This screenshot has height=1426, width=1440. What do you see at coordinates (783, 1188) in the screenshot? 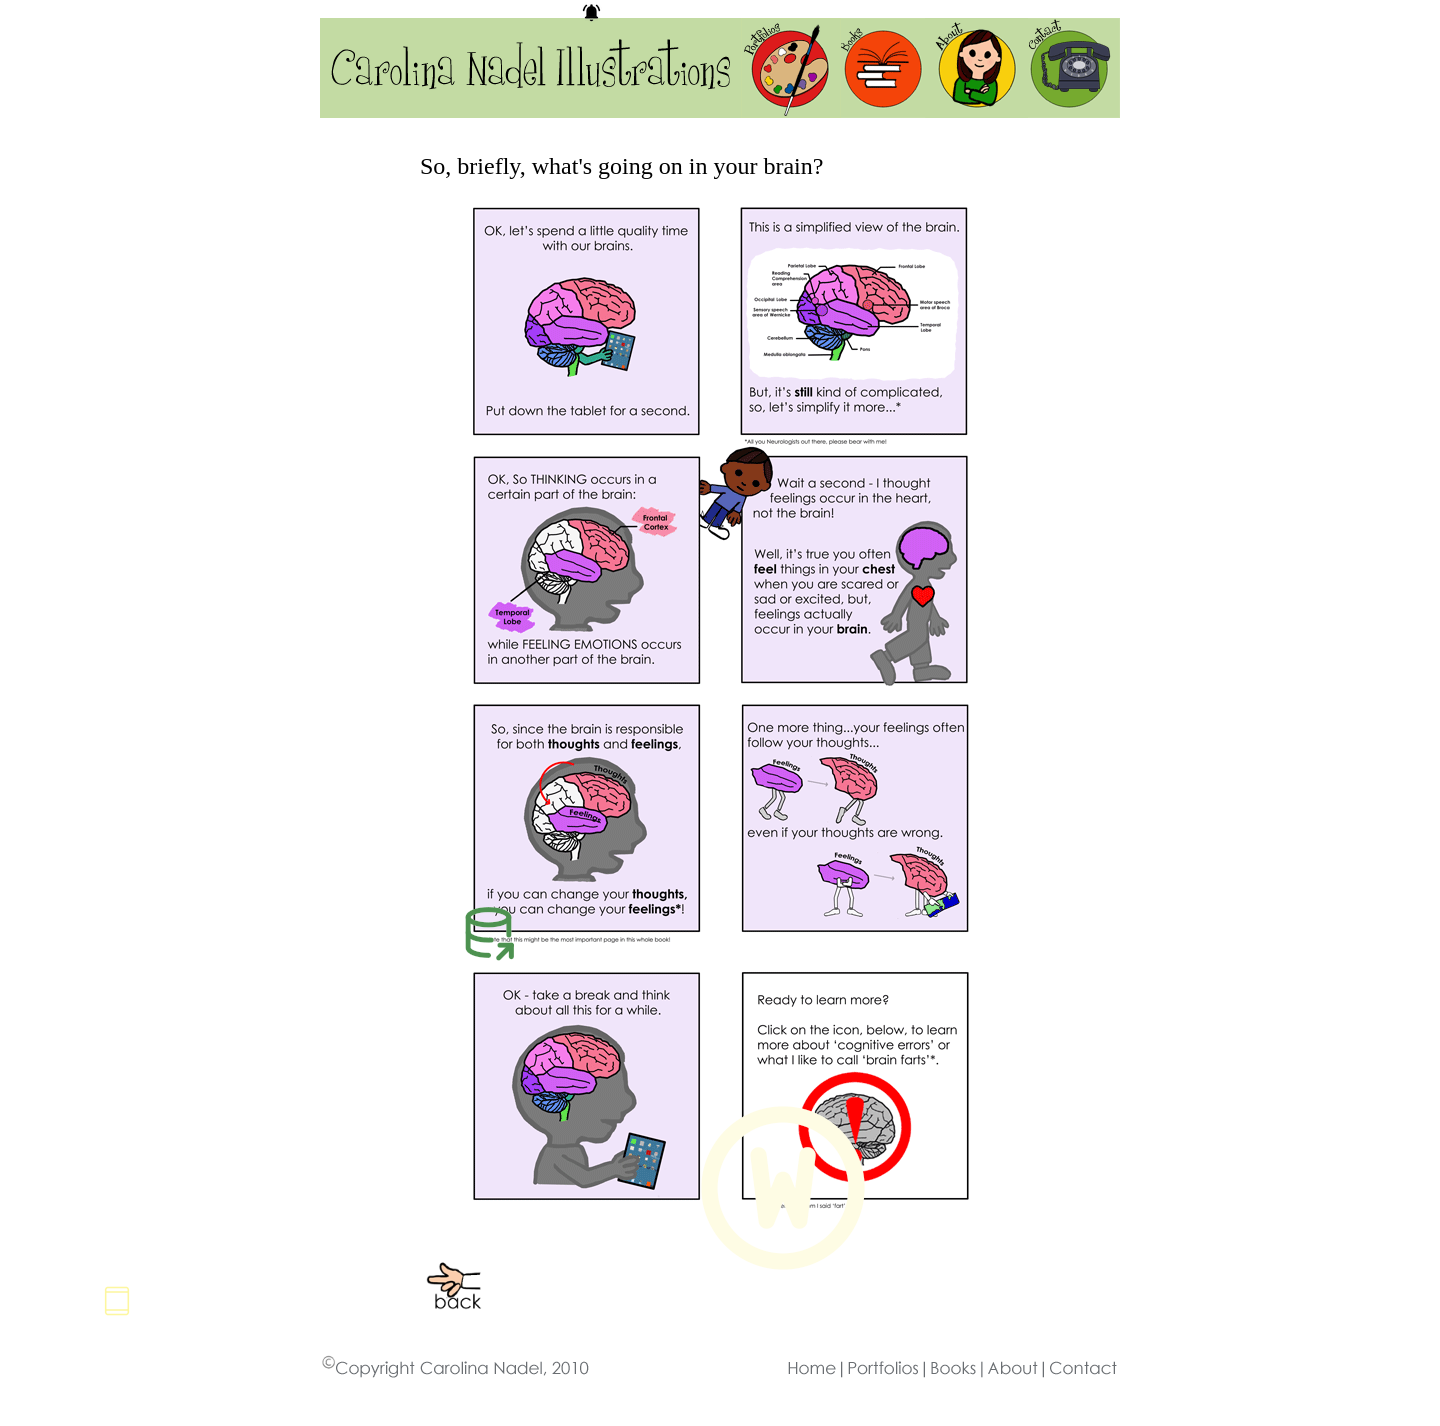
I see `access Wikipedia or wiki-related content` at bounding box center [783, 1188].